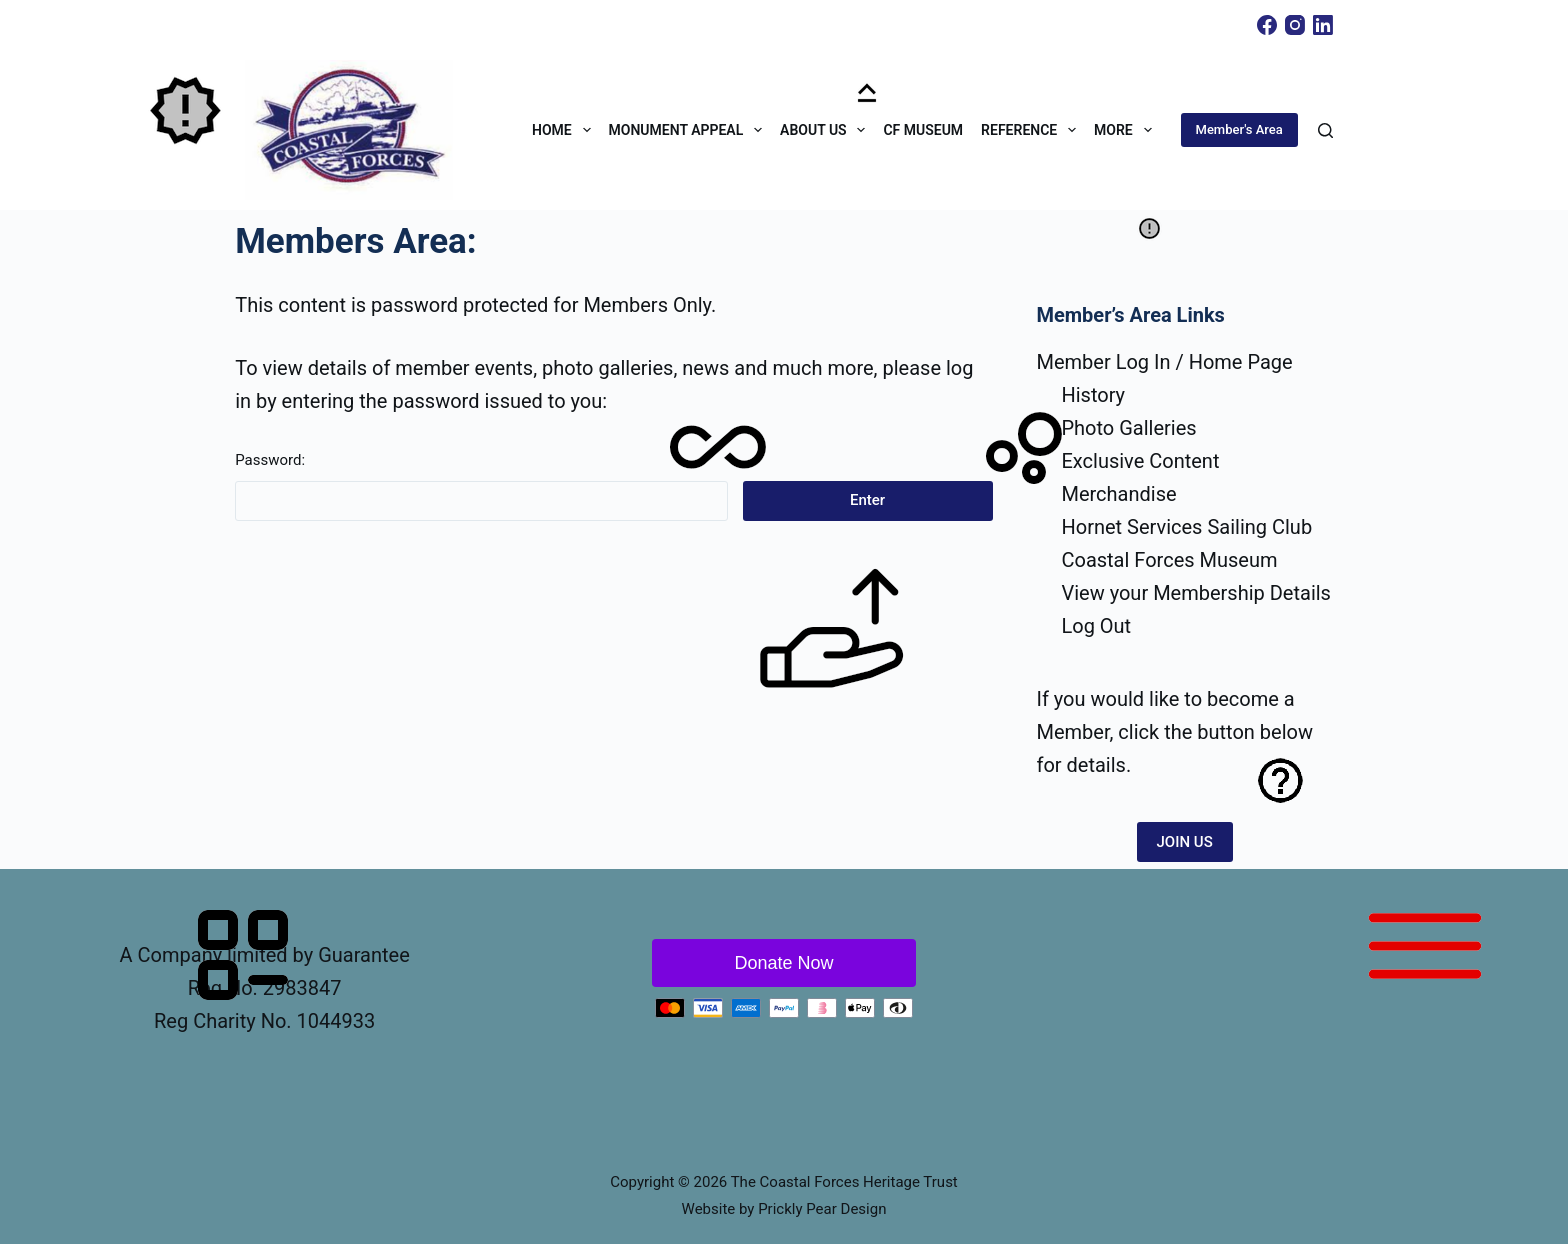  What do you see at coordinates (1280, 780) in the screenshot?
I see `access help or support options` at bounding box center [1280, 780].